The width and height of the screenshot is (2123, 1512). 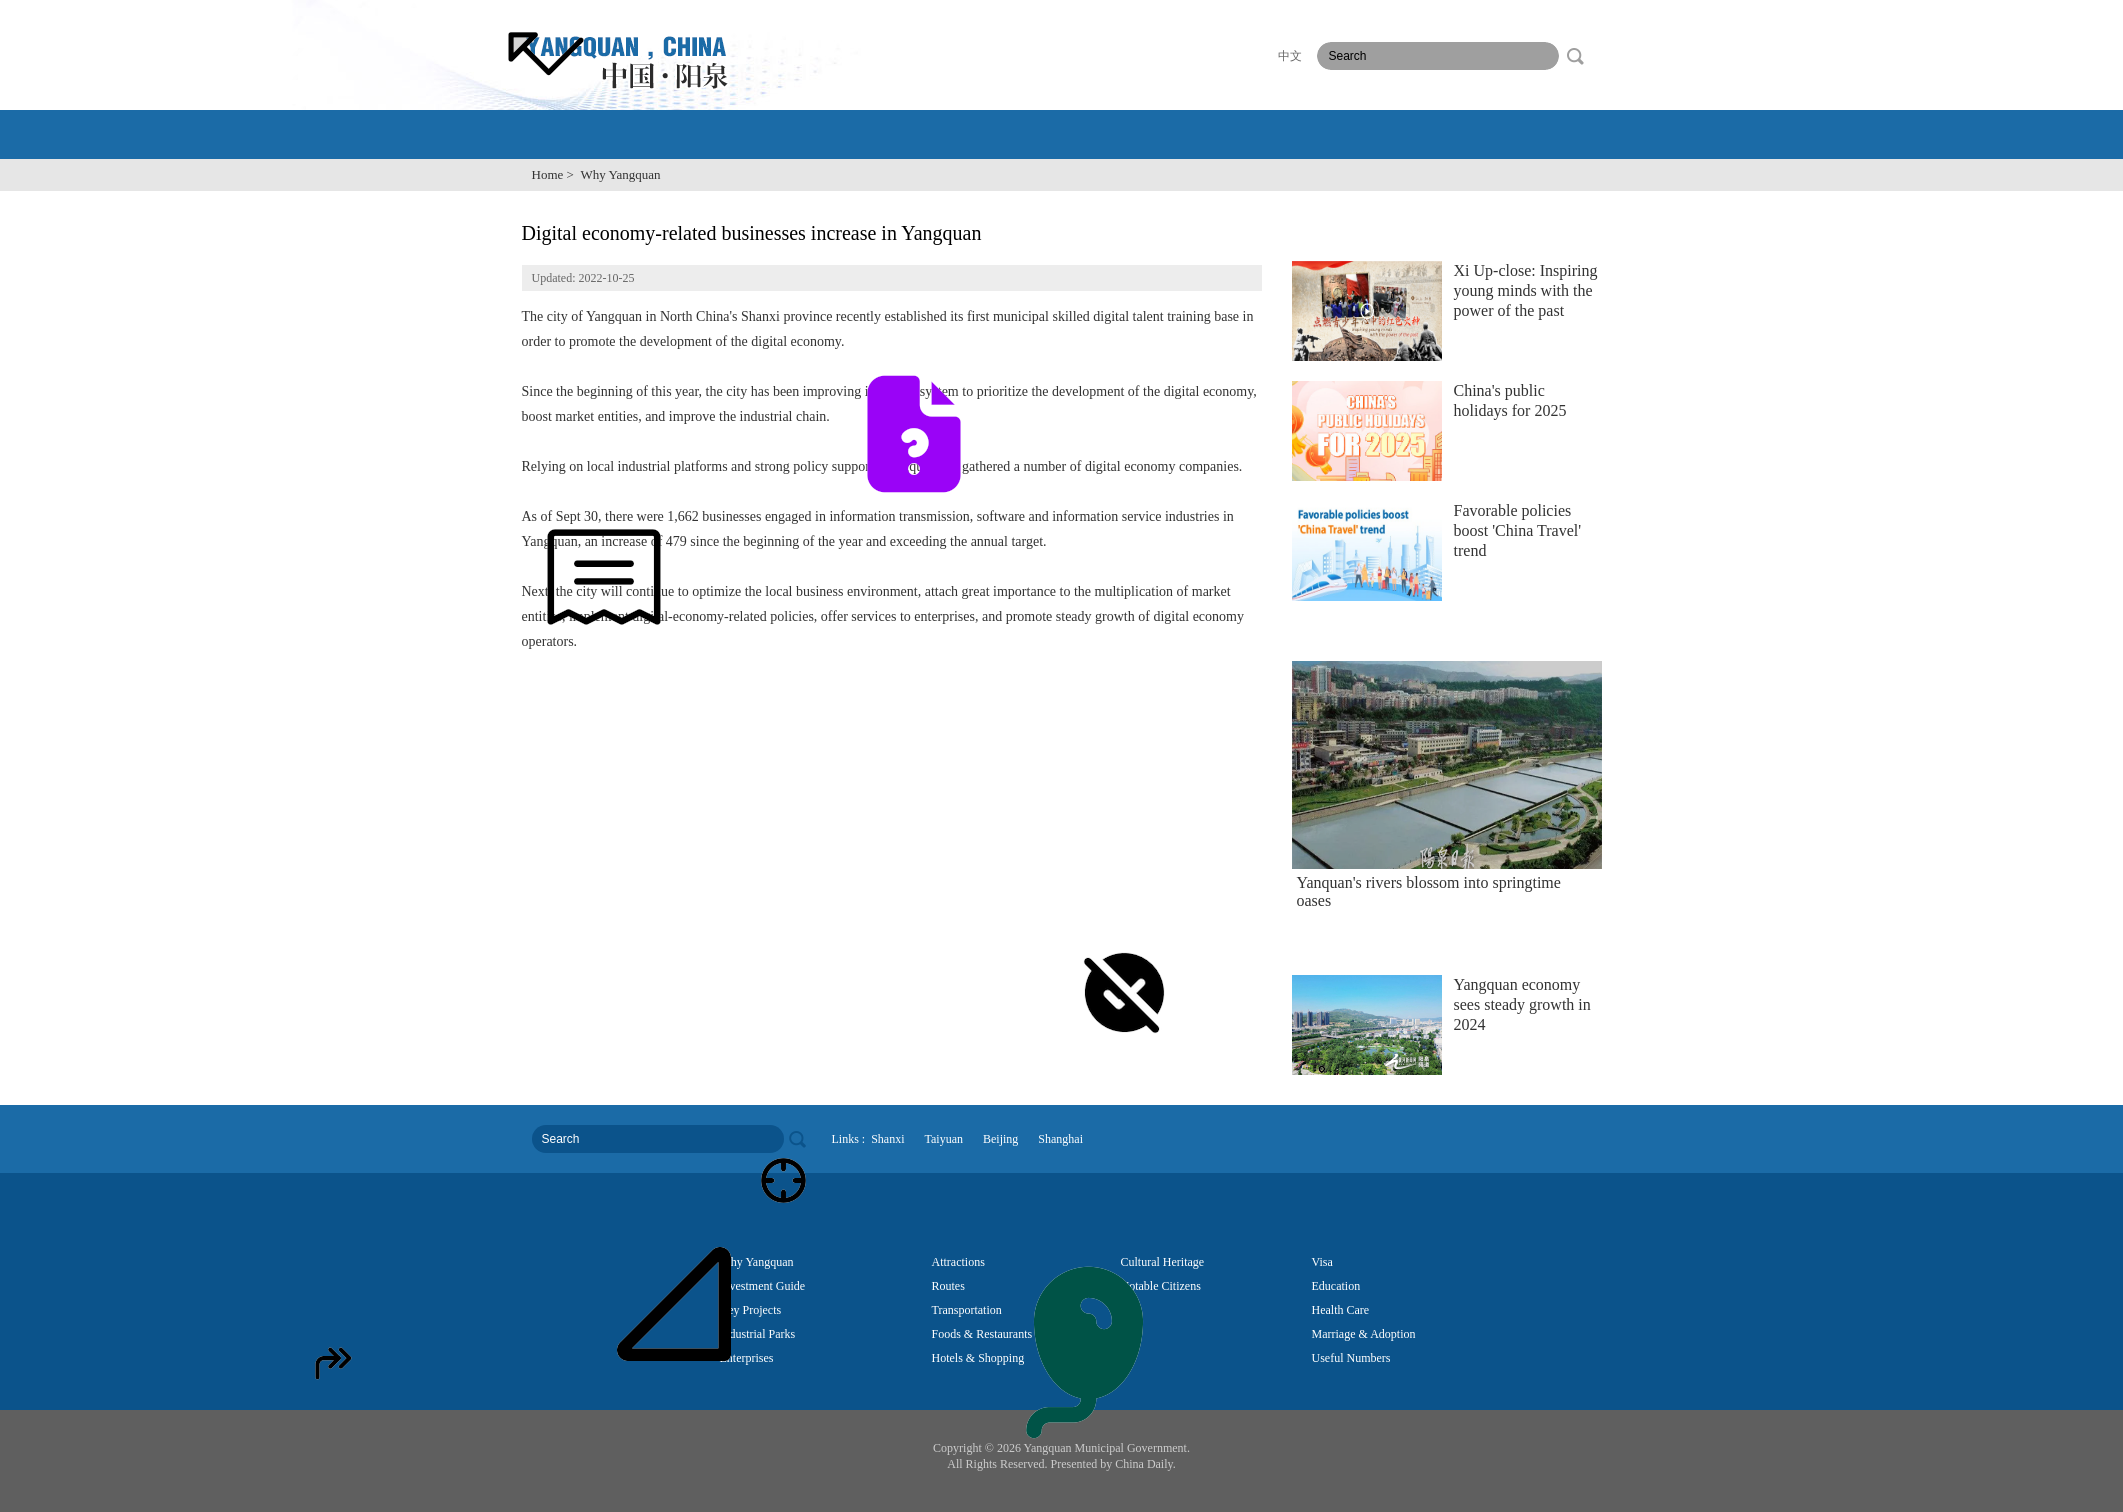 What do you see at coordinates (546, 51) in the screenshot?
I see `go back or return to previous step` at bounding box center [546, 51].